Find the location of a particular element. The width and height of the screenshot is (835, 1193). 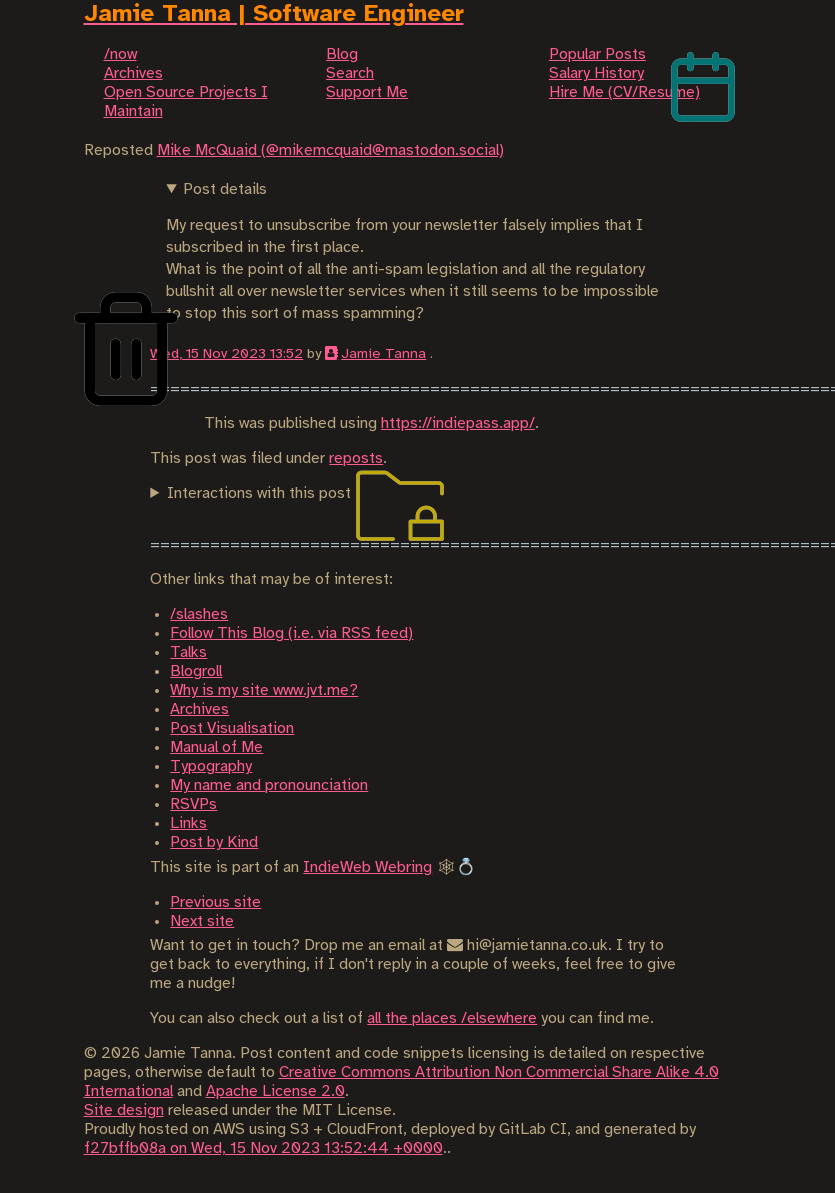

view or open calendar is located at coordinates (703, 87).